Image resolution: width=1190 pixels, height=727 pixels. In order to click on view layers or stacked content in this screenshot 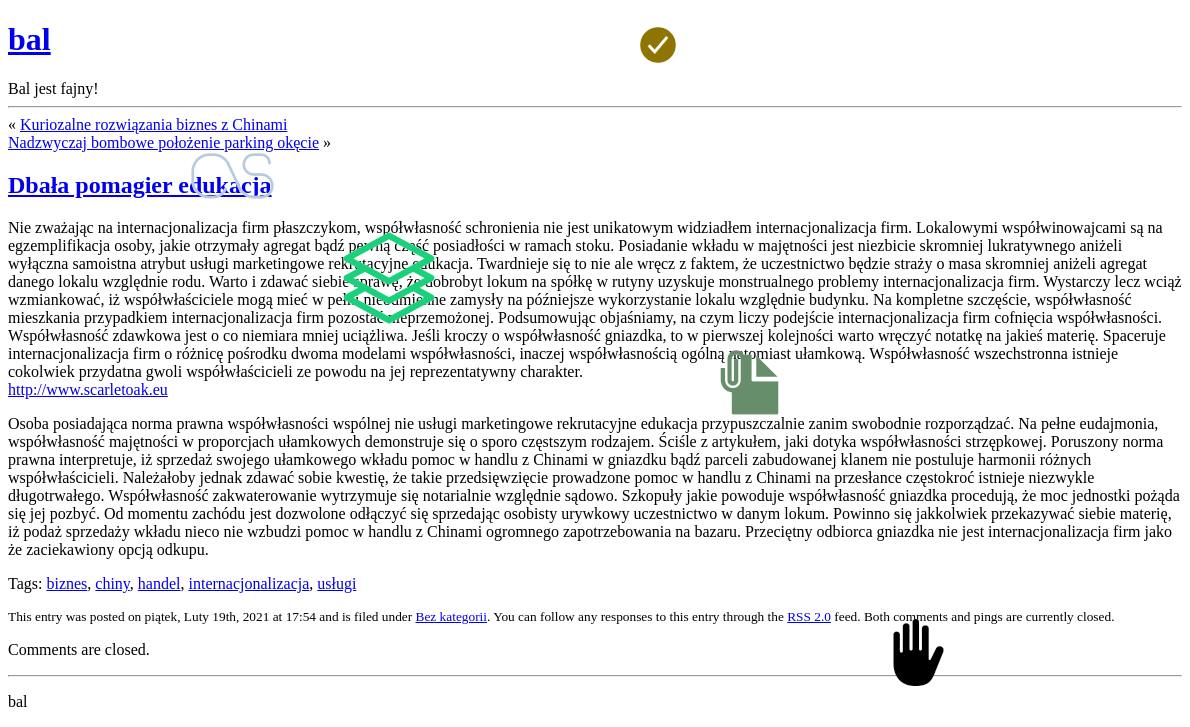, I will do `click(389, 278)`.